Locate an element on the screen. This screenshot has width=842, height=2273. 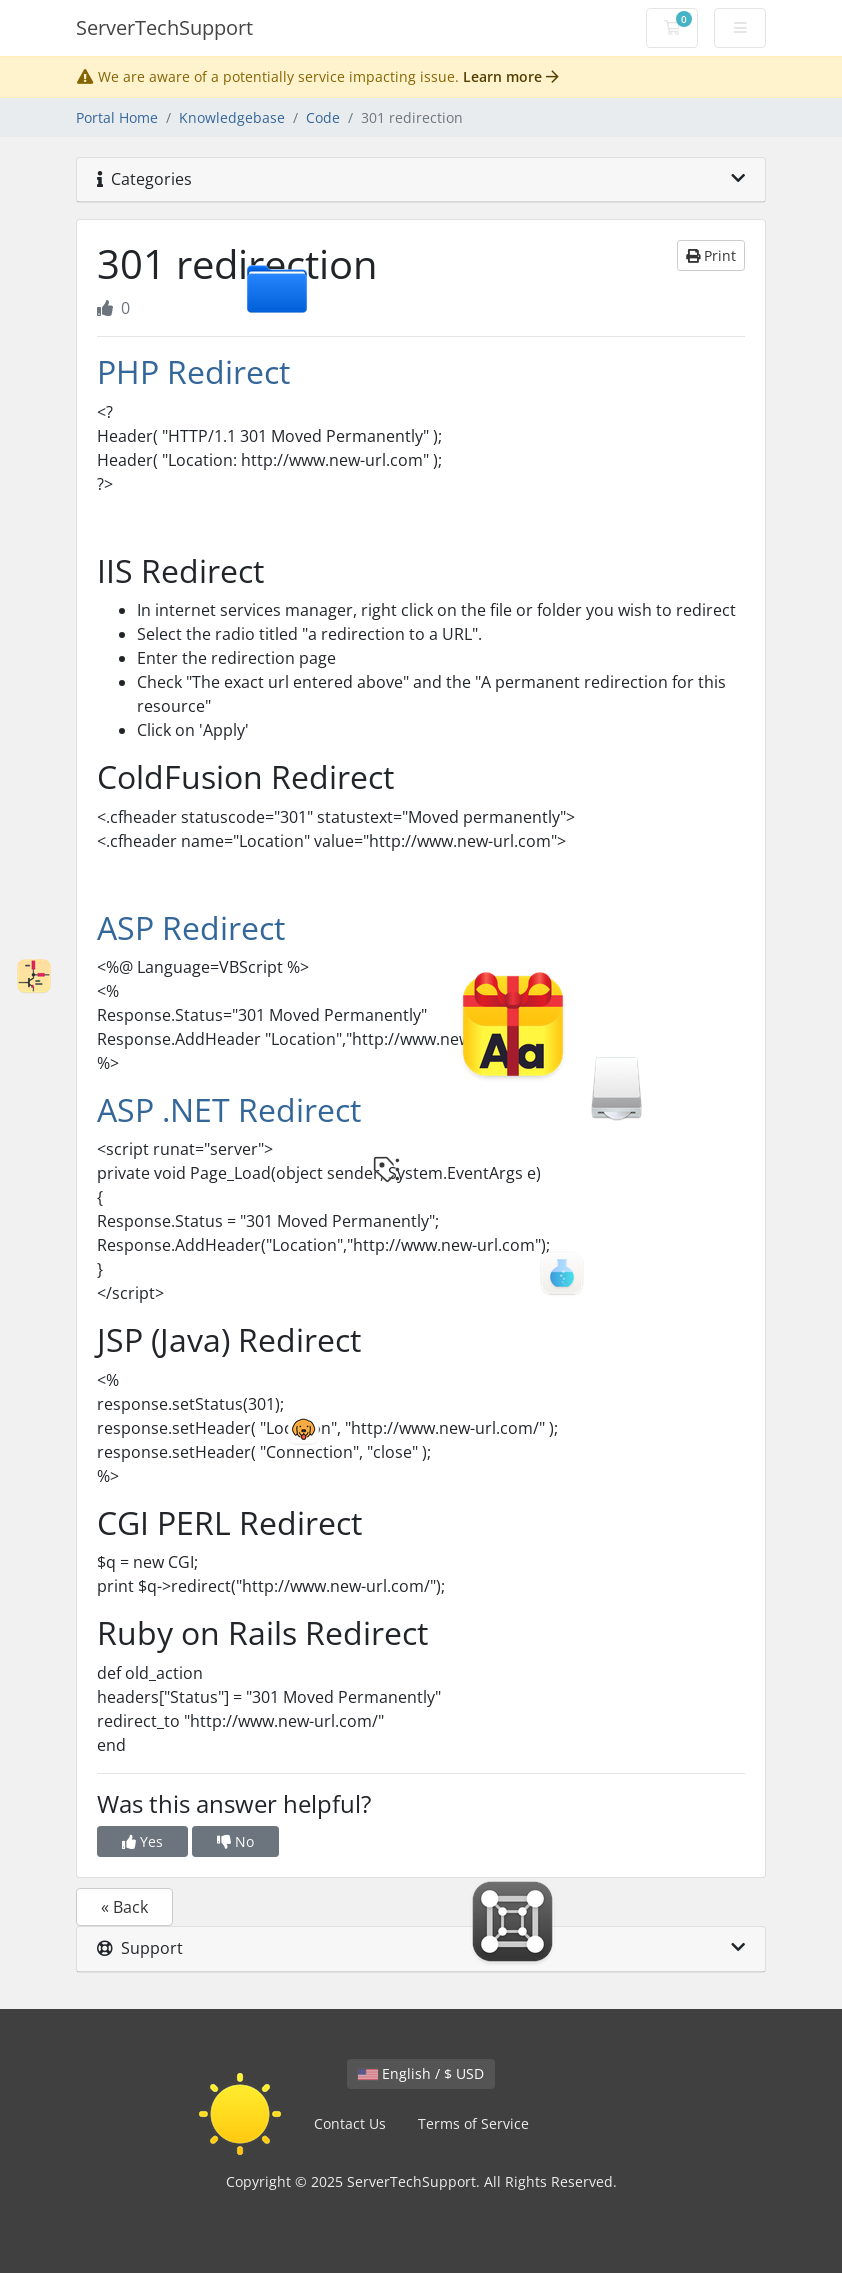
access optical disc drive is located at coordinates (615, 1089).